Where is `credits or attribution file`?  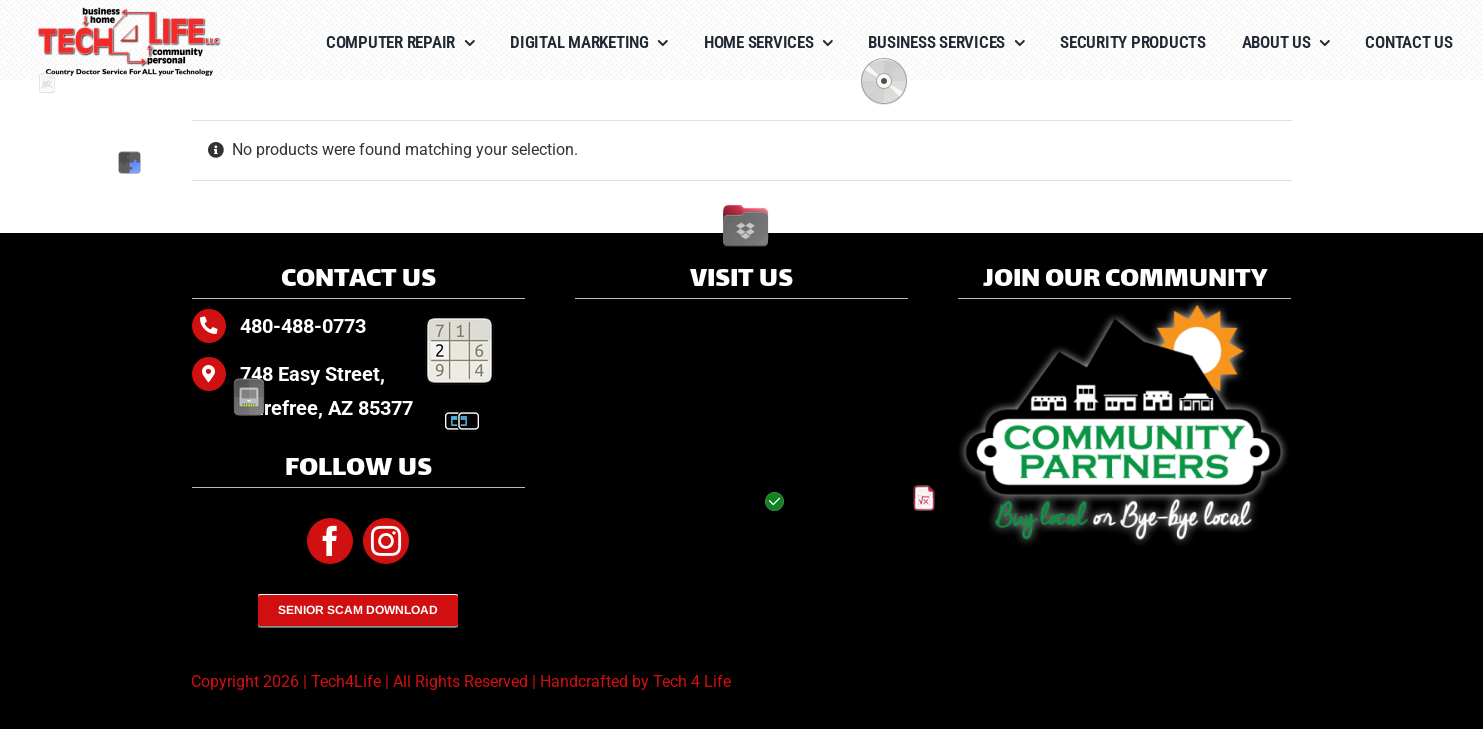
credits or attribution file is located at coordinates (47, 83).